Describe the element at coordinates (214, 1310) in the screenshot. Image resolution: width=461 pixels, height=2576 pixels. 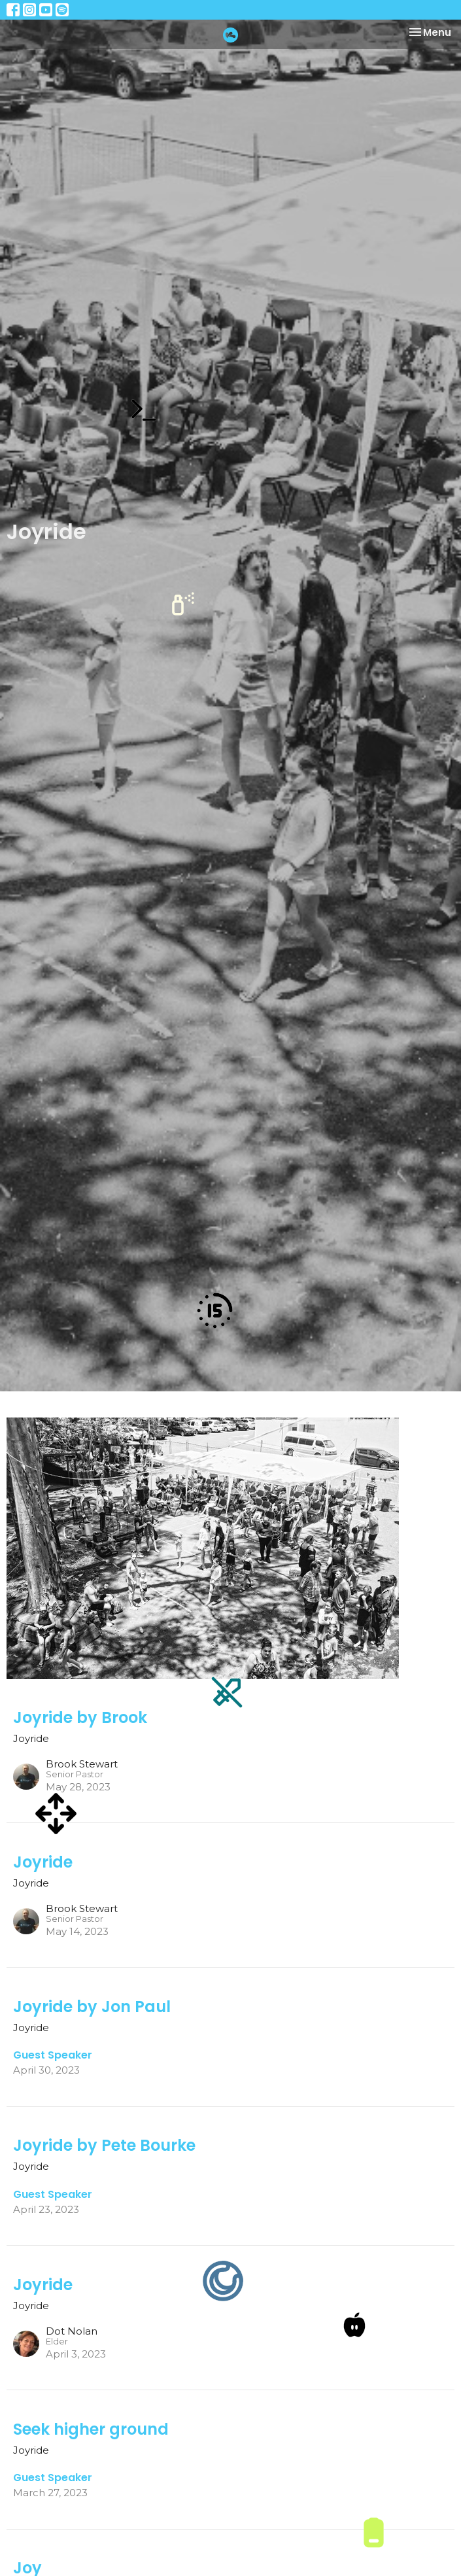
I see `set a 15-minute timer` at that location.